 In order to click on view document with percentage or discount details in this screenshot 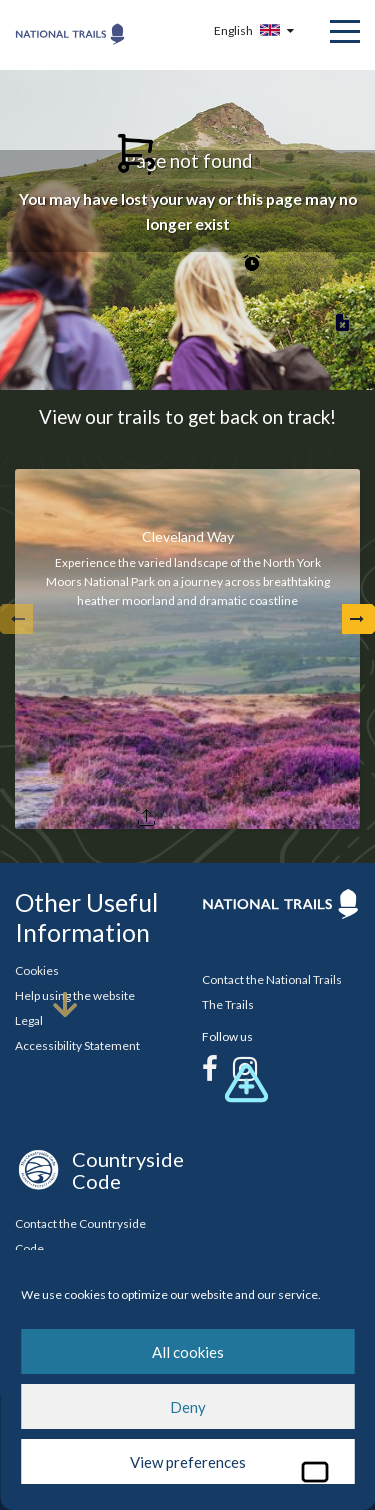, I will do `click(342, 322)`.